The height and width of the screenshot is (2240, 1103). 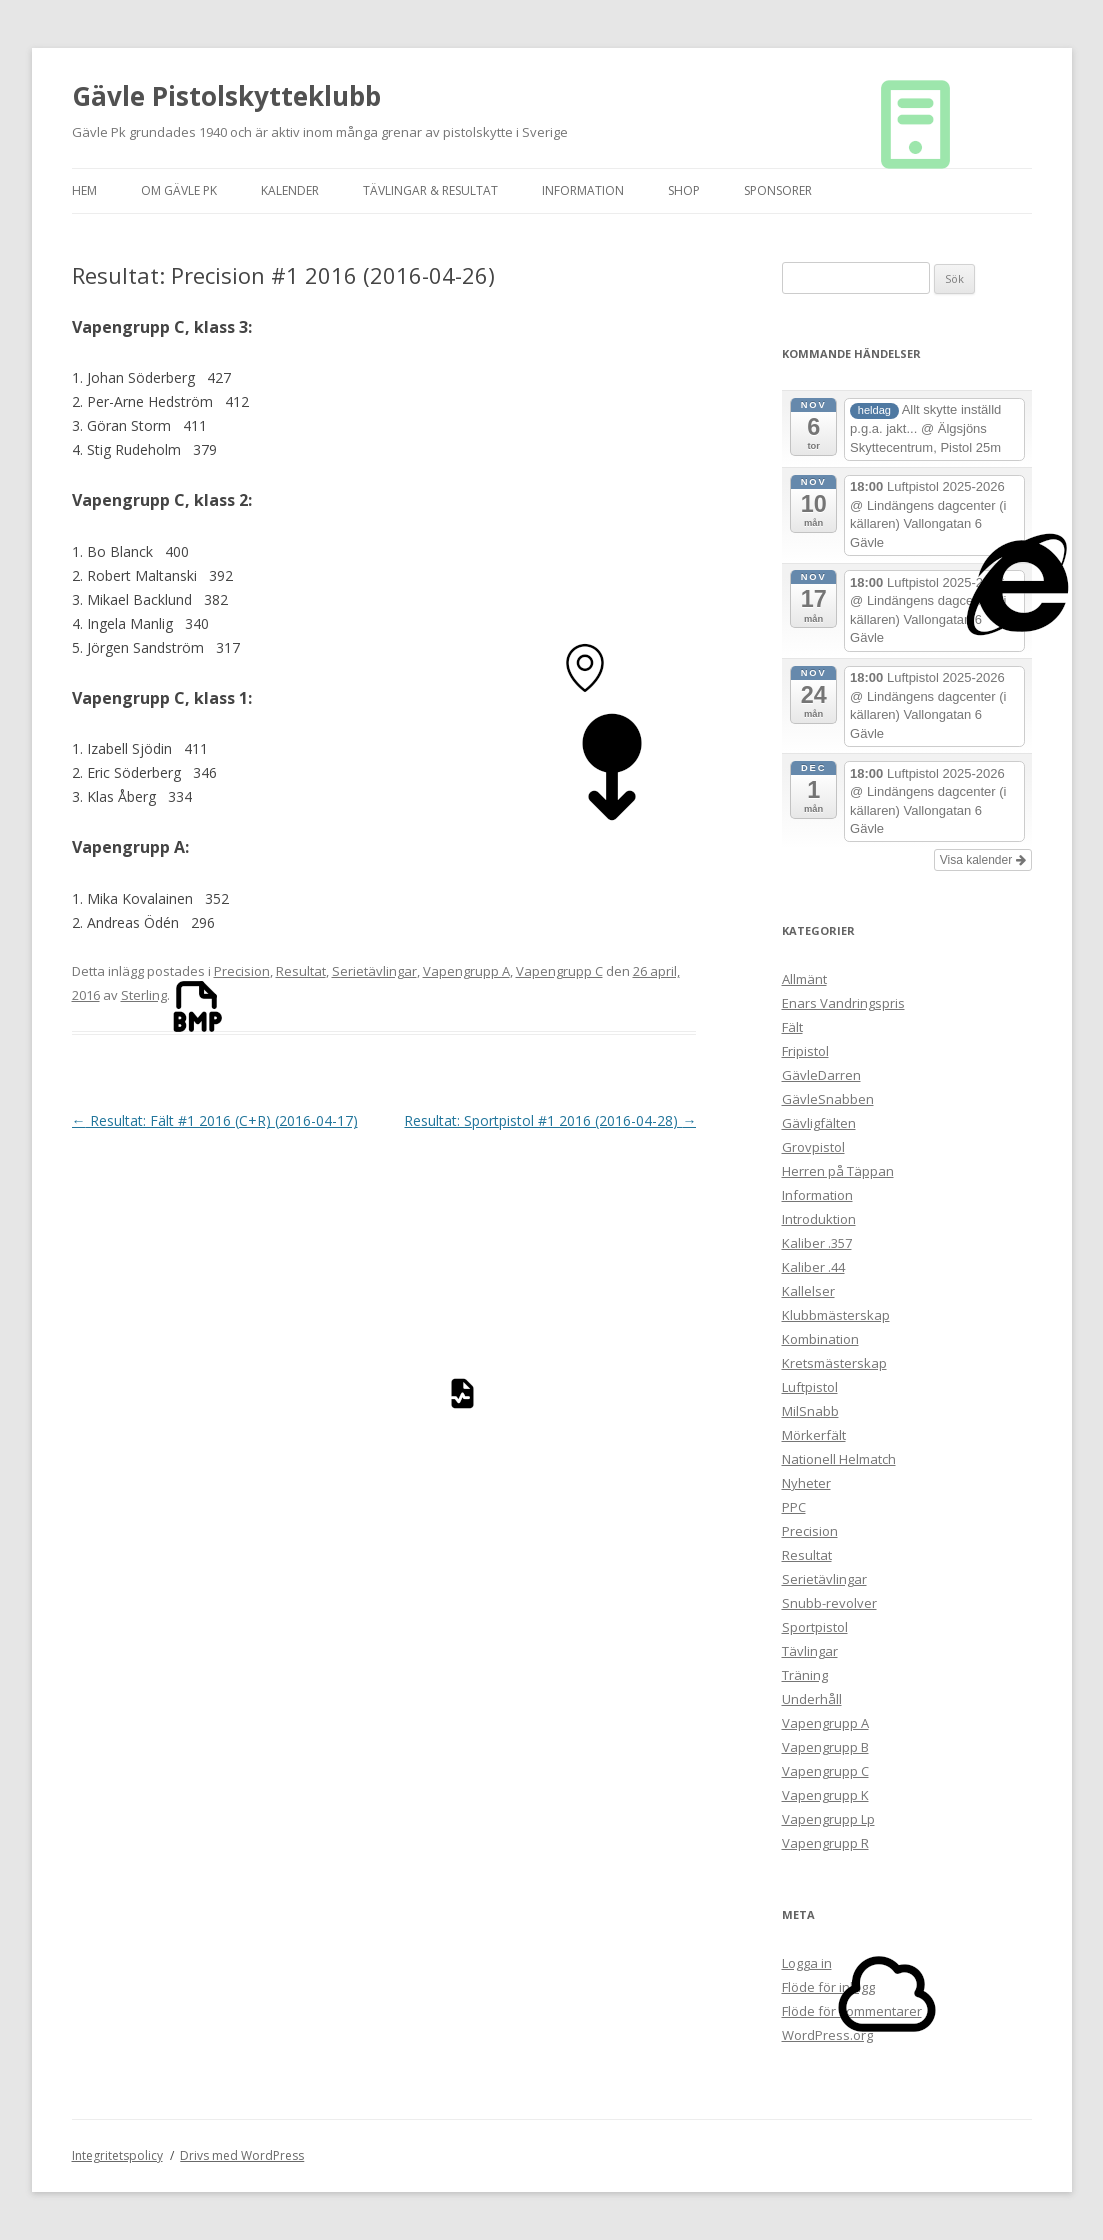 I want to click on access cloud storage, so click(x=887, y=1994).